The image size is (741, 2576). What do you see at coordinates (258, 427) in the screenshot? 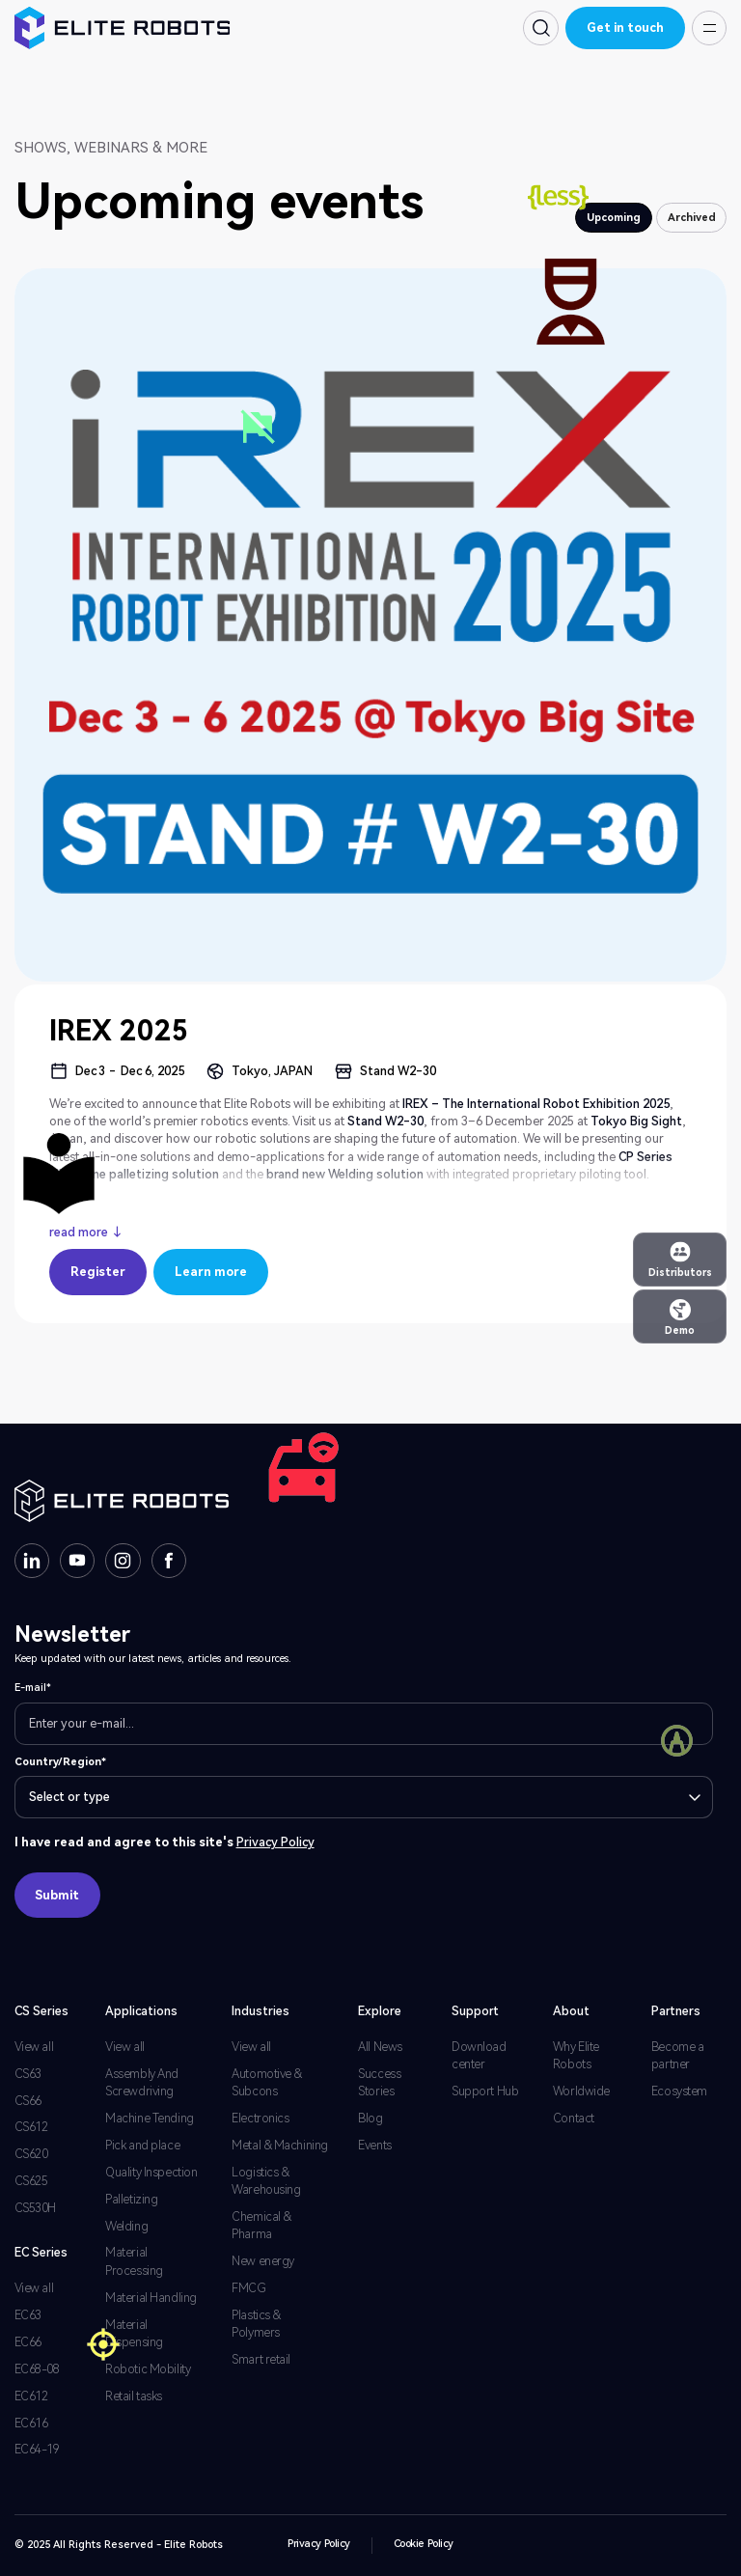
I see `remove flag or marker` at bounding box center [258, 427].